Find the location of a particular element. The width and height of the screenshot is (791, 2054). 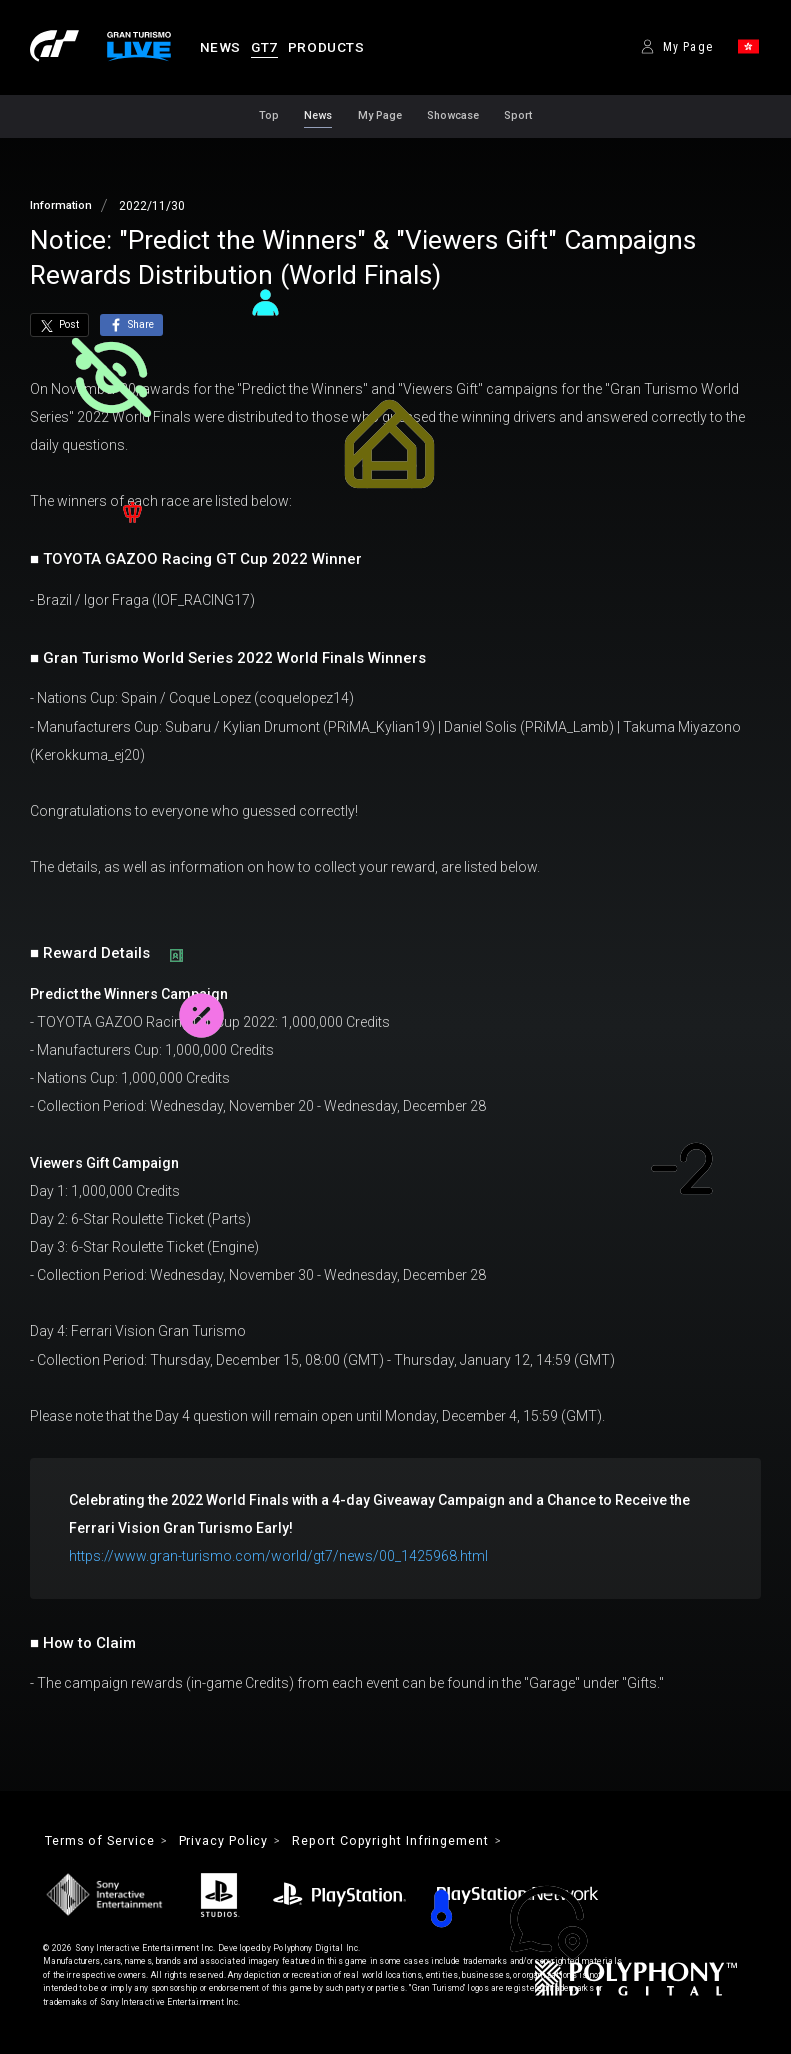

access air traffic control features is located at coordinates (132, 512).